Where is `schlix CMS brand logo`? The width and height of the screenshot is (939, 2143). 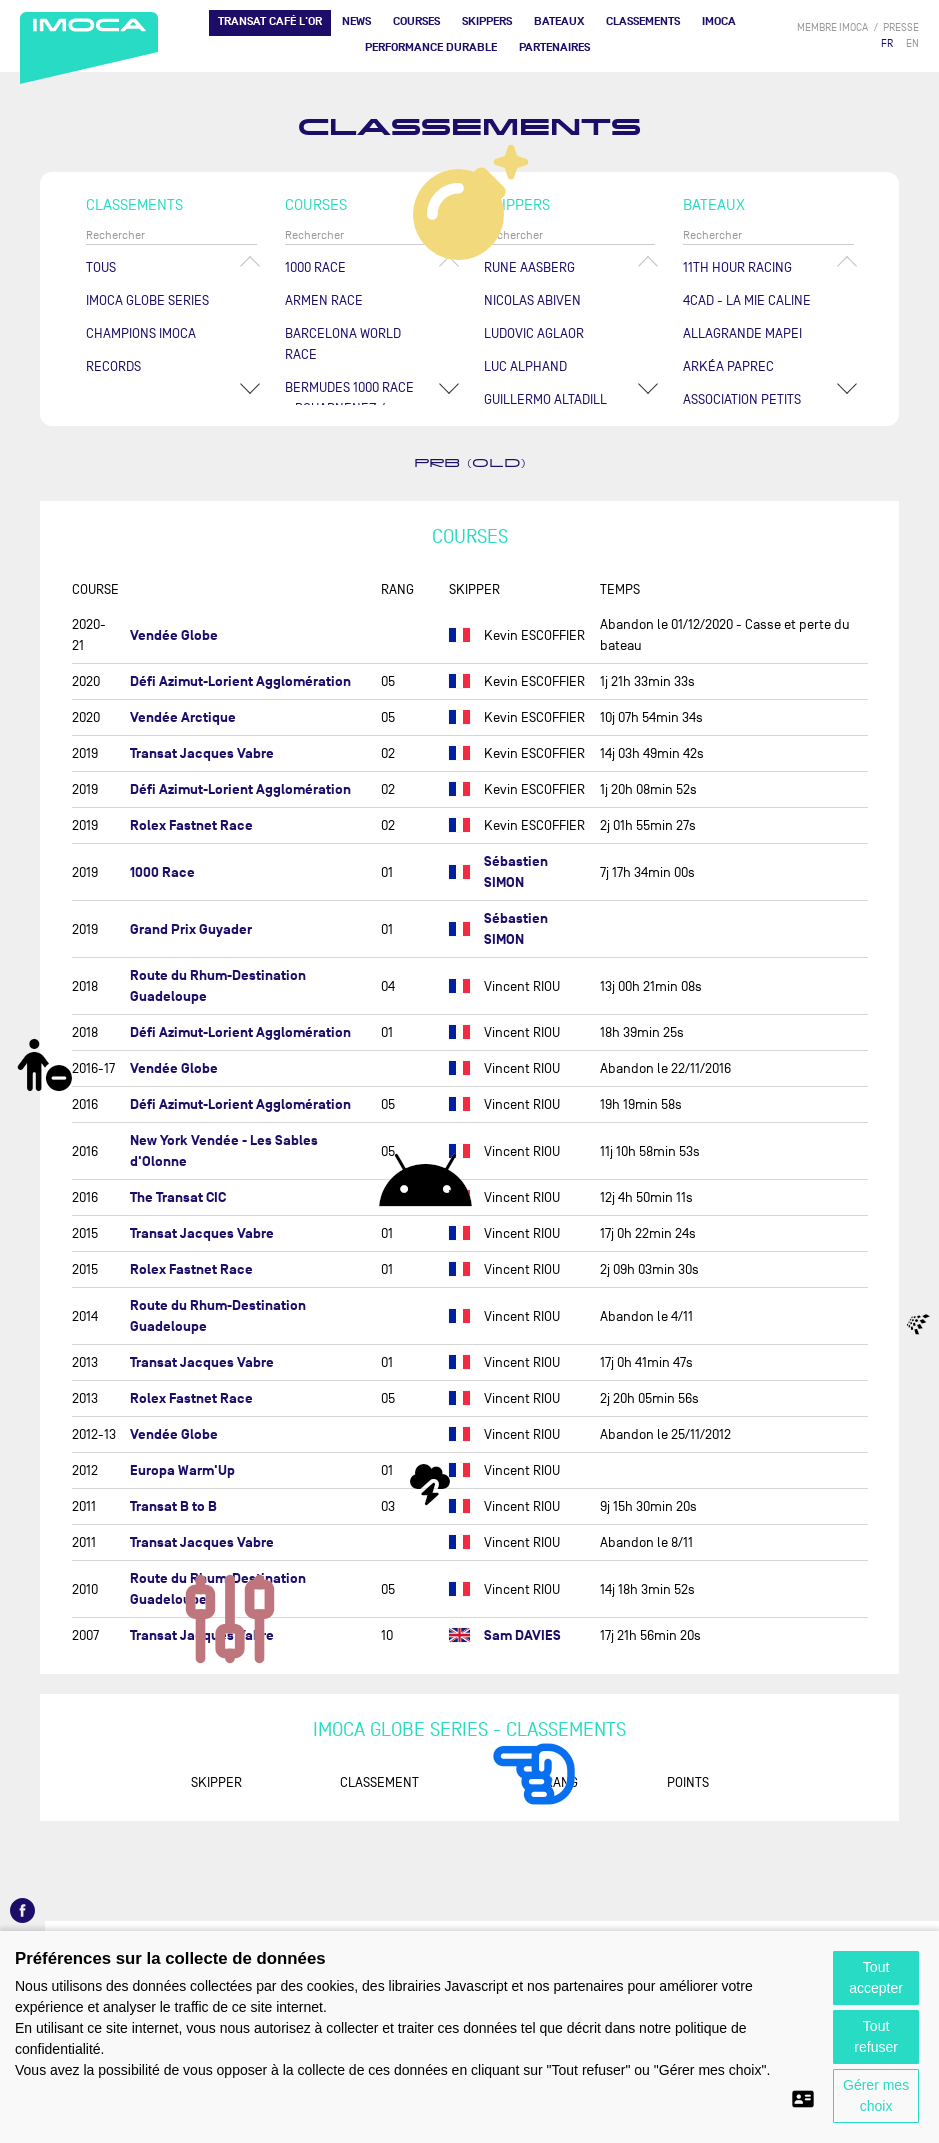
schlix CMS brand logo is located at coordinates (918, 1323).